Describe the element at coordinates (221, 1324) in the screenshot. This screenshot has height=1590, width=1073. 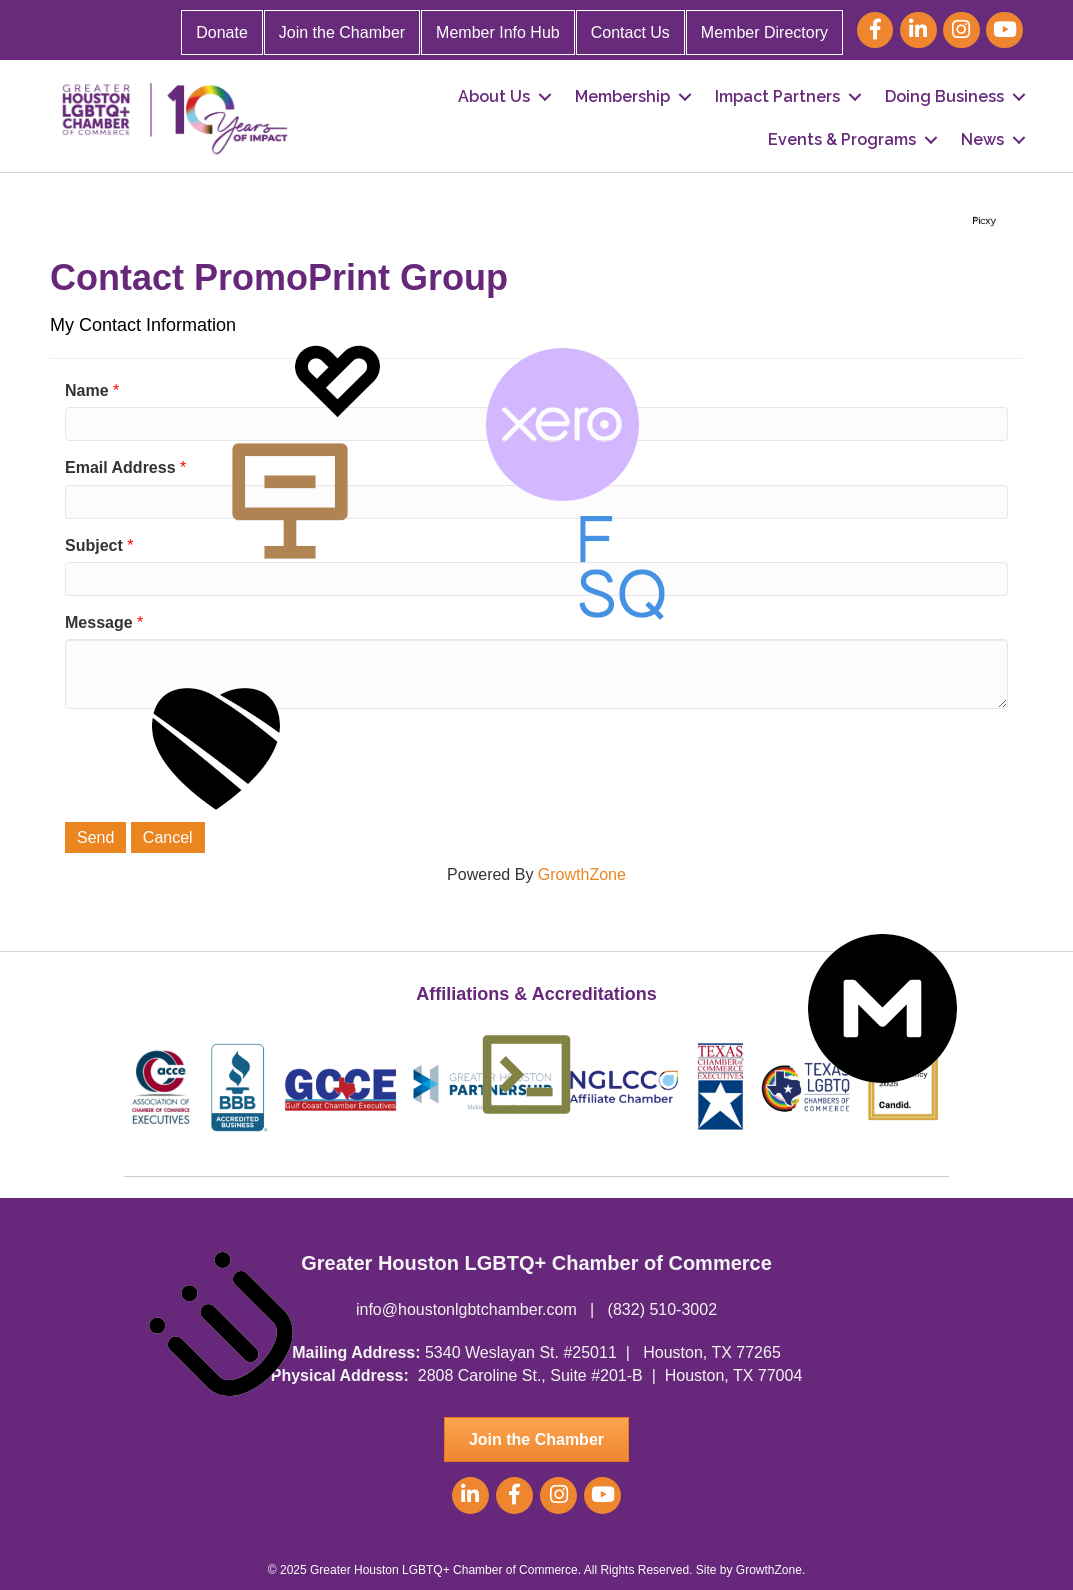
I see `i3 window manager logo` at that location.